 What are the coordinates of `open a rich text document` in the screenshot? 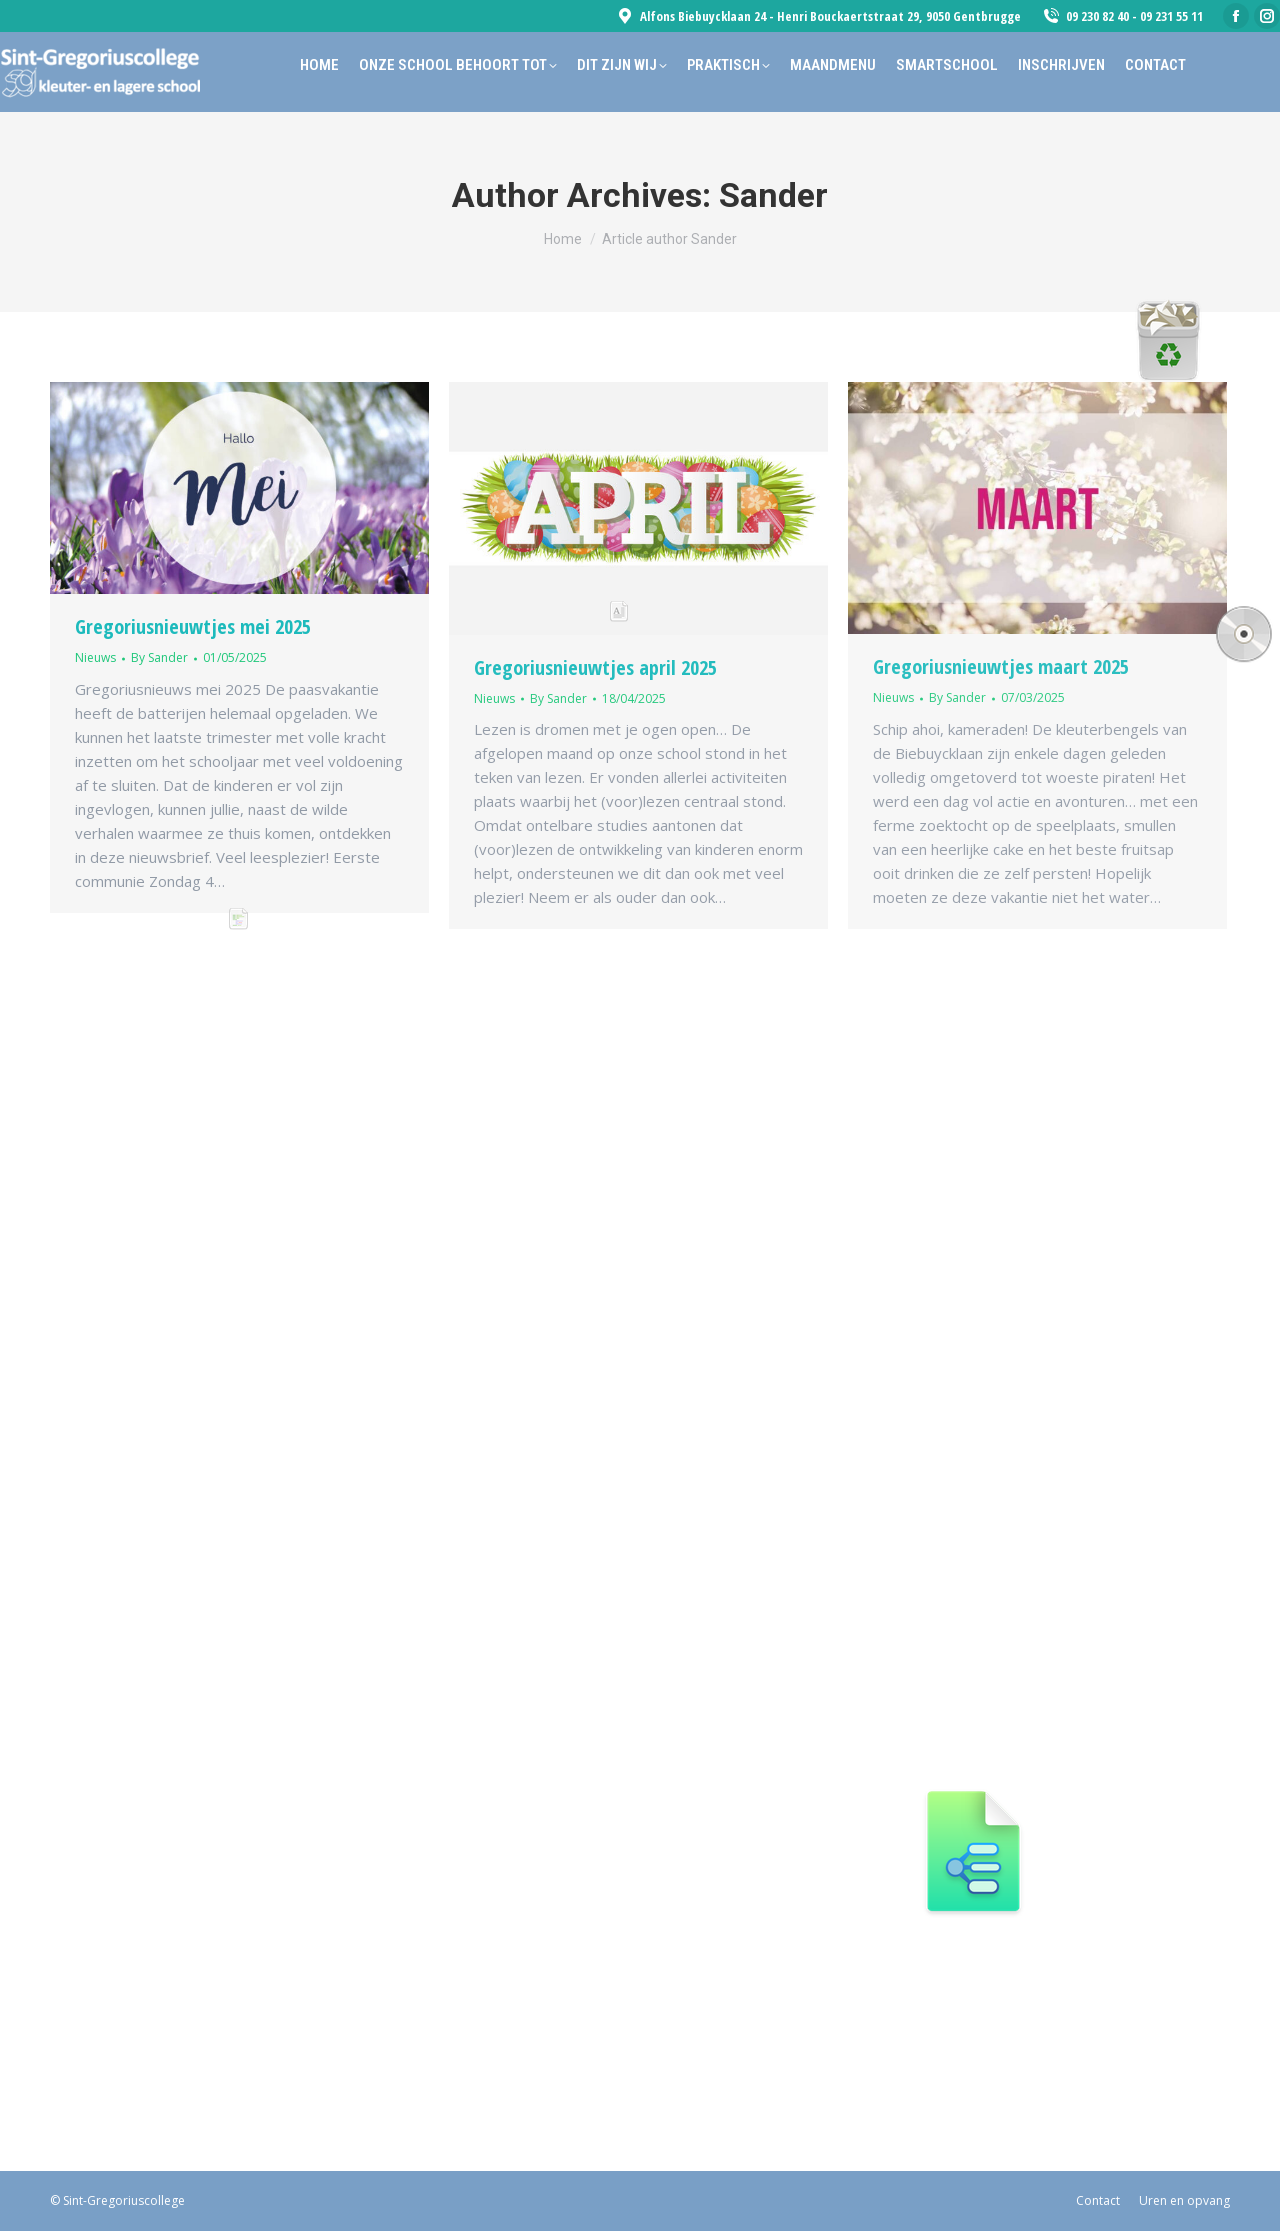 It's located at (619, 611).